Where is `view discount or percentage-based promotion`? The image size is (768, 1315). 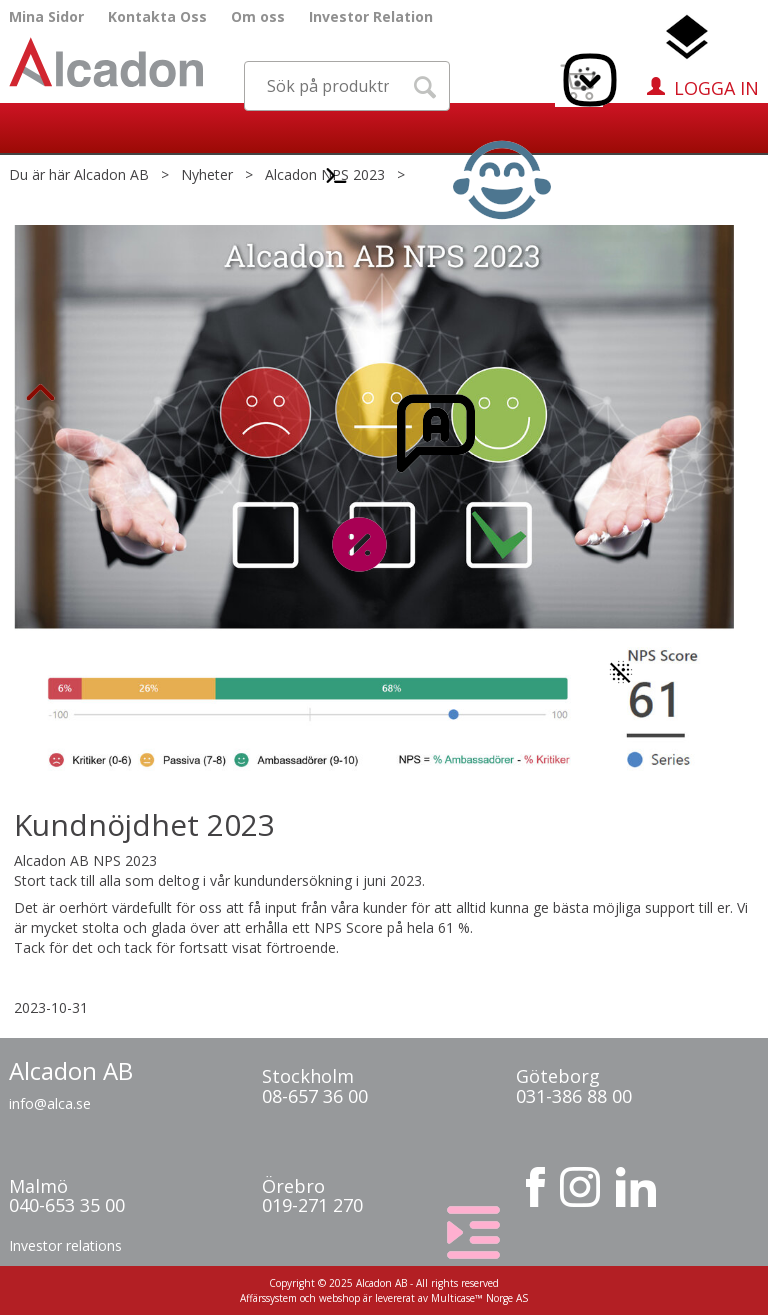
view discount or percentage-based promotion is located at coordinates (359, 544).